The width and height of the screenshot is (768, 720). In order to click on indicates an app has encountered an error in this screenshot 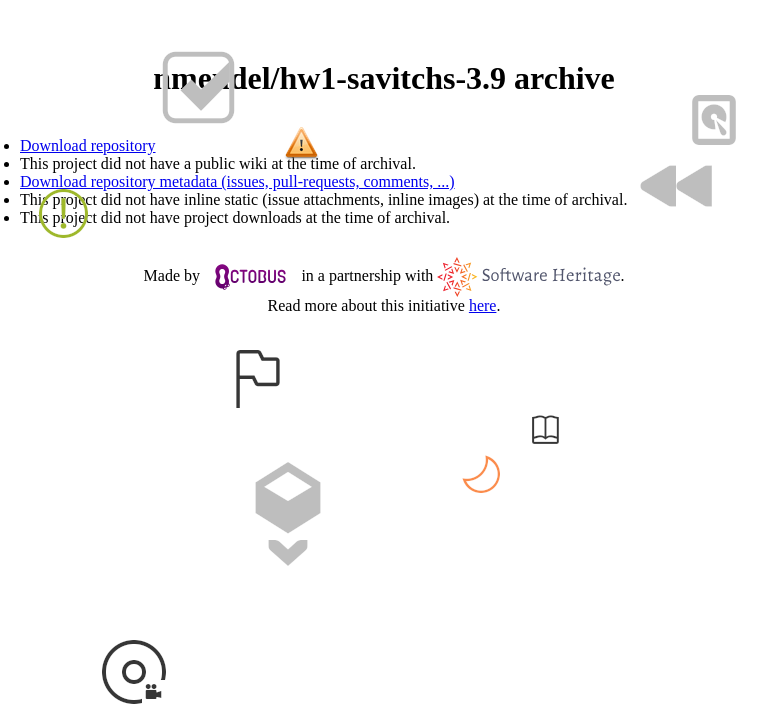, I will do `click(63, 213)`.